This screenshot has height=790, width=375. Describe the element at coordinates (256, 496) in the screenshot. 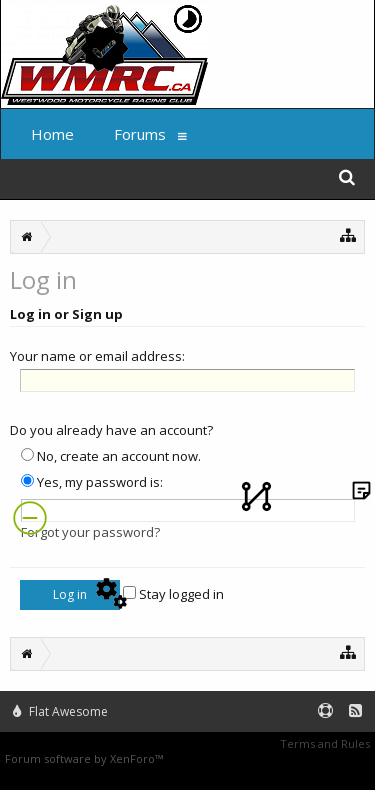

I see `connect nodes or data points` at that location.